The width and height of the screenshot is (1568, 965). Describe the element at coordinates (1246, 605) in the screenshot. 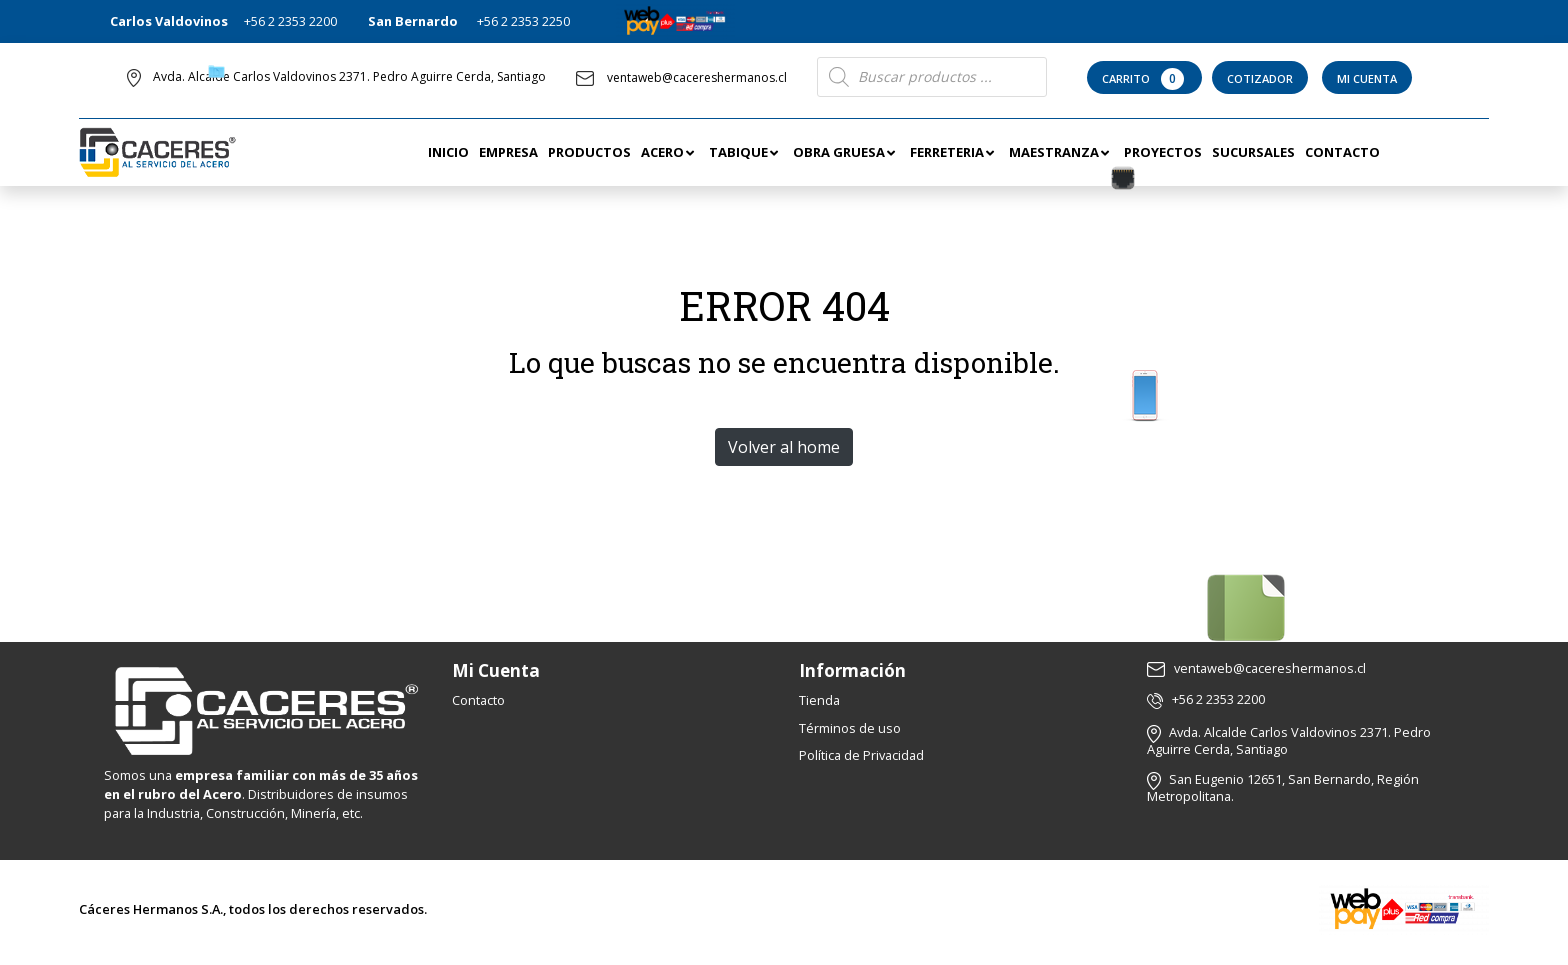

I see `customize desktop theme and appearance` at that location.